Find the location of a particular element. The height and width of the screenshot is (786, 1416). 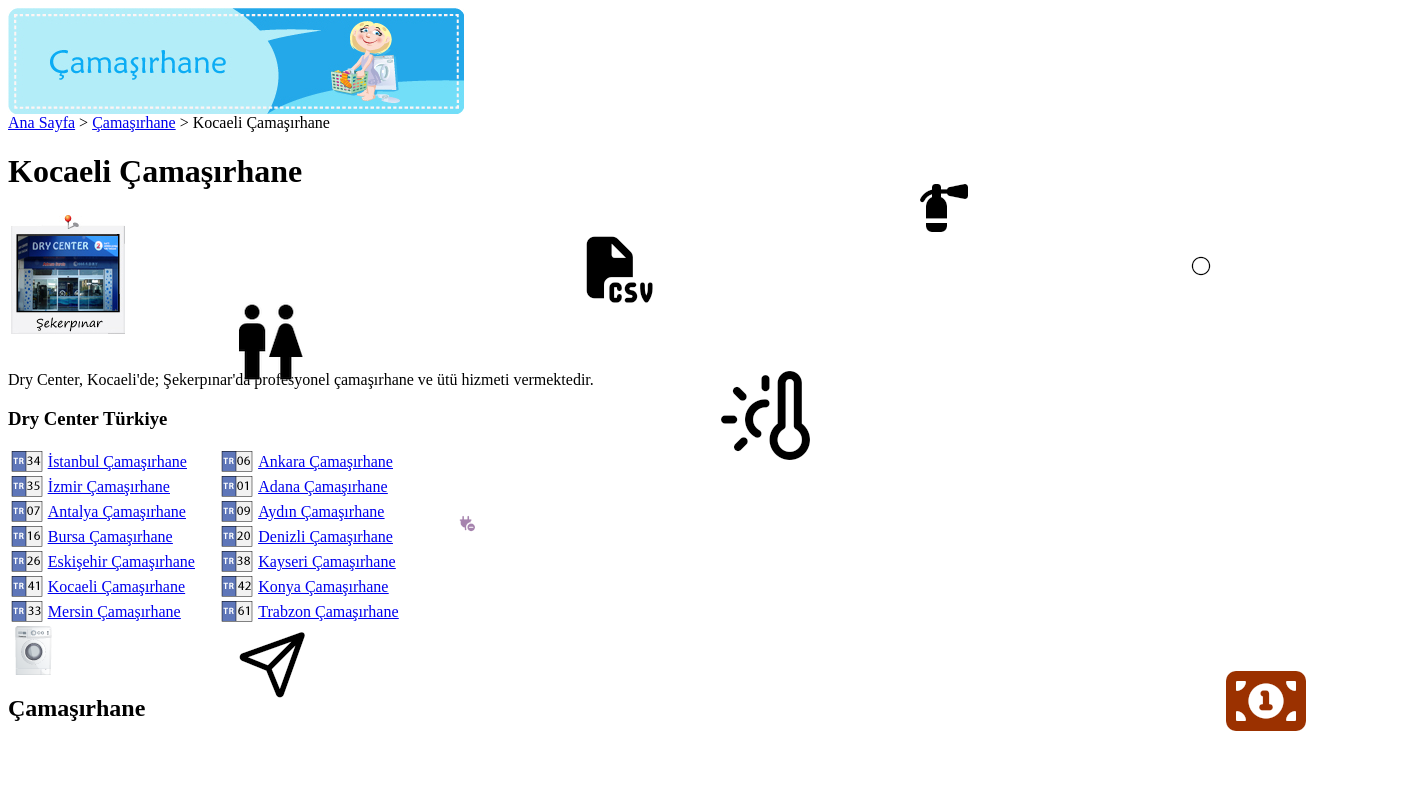

unselected radio button or checkbox option is located at coordinates (1201, 266).